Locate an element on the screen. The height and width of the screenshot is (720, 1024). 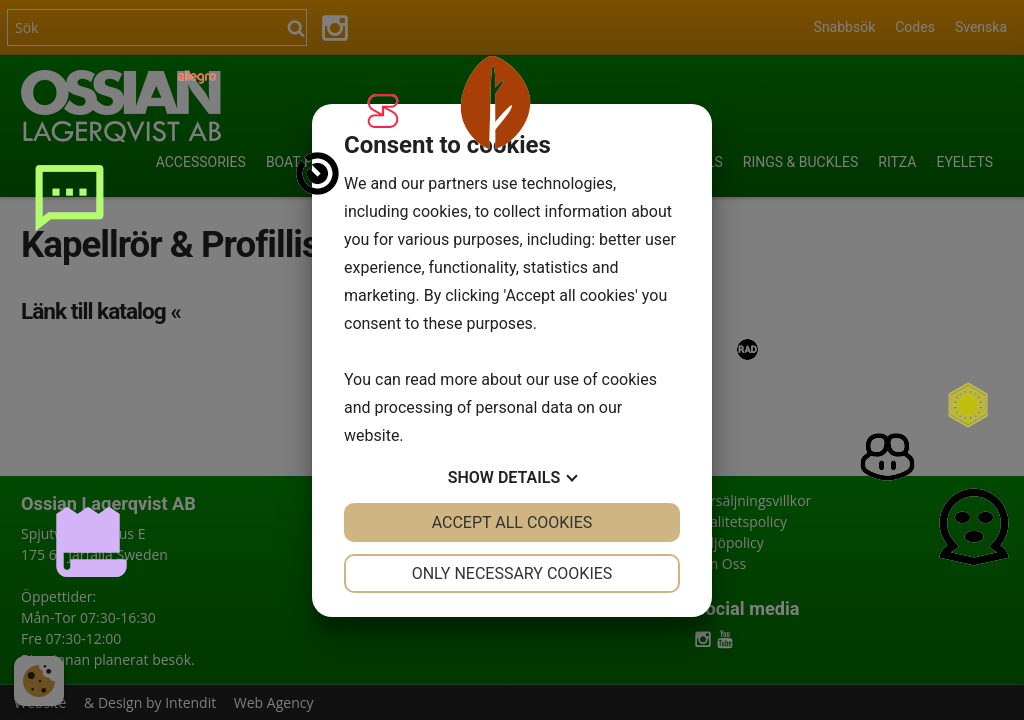
open microsoft copilot ai assistant is located at coordinates (887, 456).